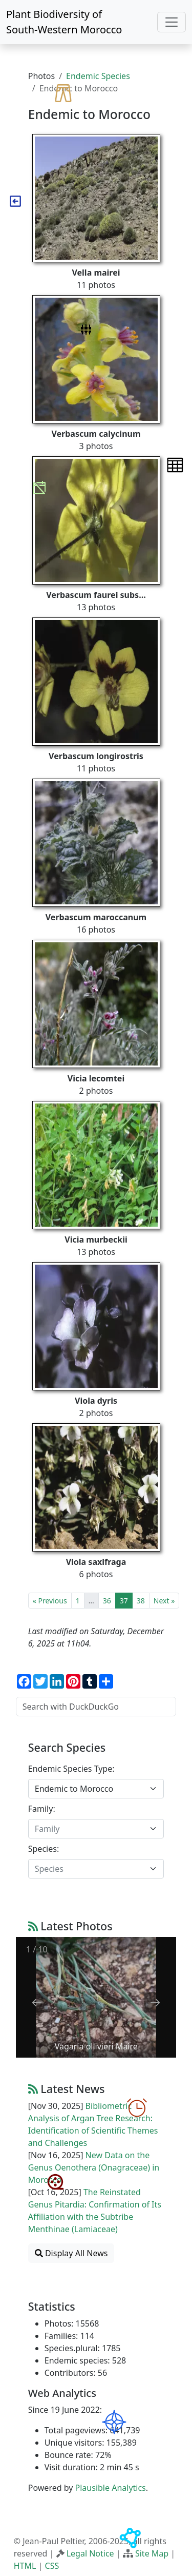  I want to click on no scheduled events or appointments, so click(39, 488).